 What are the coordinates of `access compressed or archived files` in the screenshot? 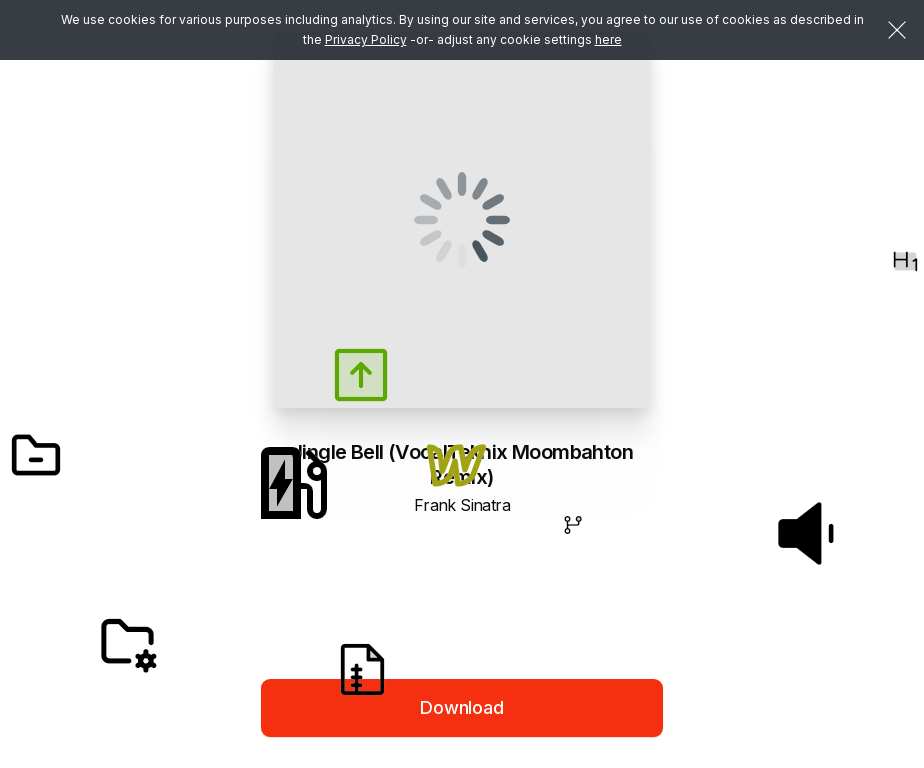 It's located at (362, 669).